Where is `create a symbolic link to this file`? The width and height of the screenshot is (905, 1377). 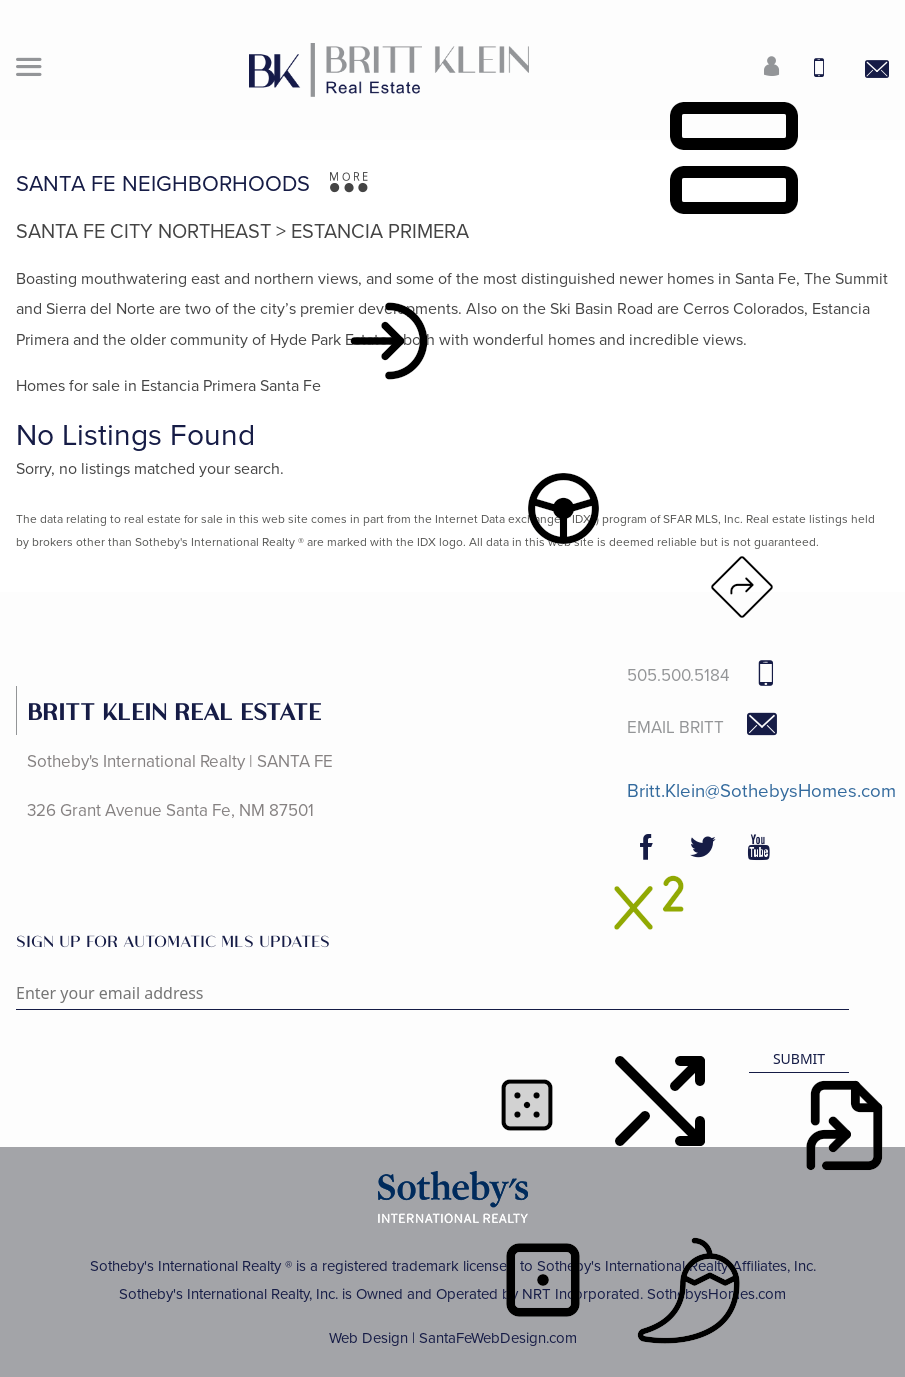 create a symbolic link to this file is located at coordinates (846, 1125).